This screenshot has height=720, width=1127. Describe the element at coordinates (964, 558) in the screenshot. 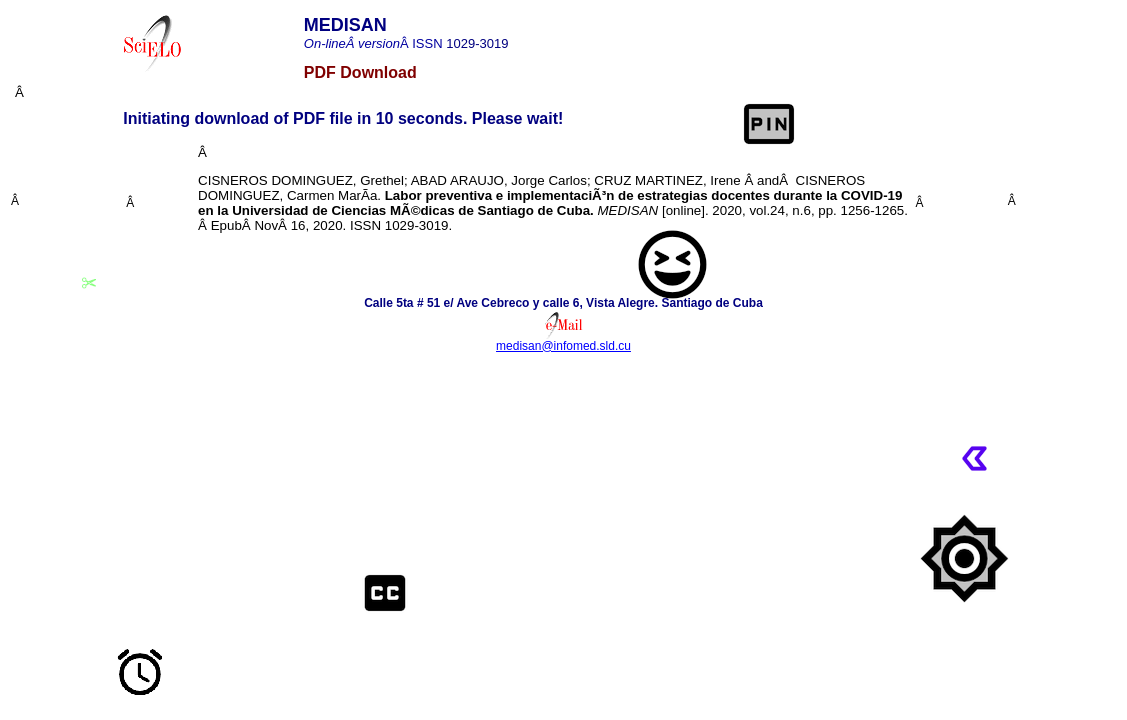

I see `increase screen brightness` at that location.